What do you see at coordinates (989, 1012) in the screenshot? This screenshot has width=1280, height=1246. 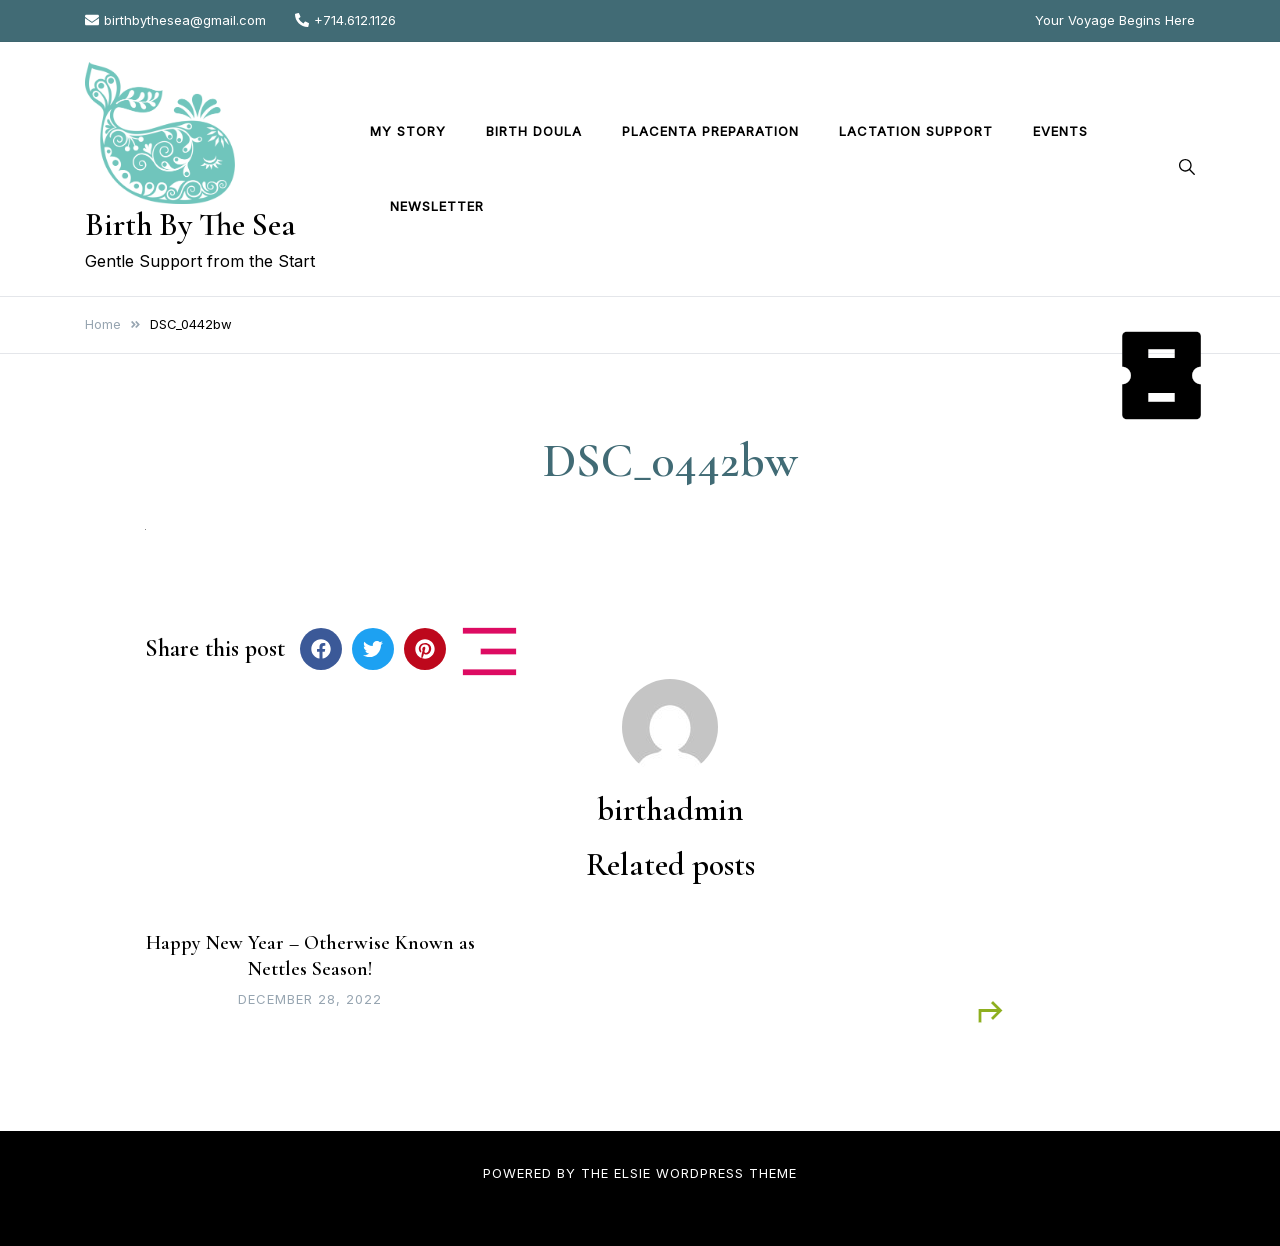 I see `forward or share content` at bounding box center [989, 1012].